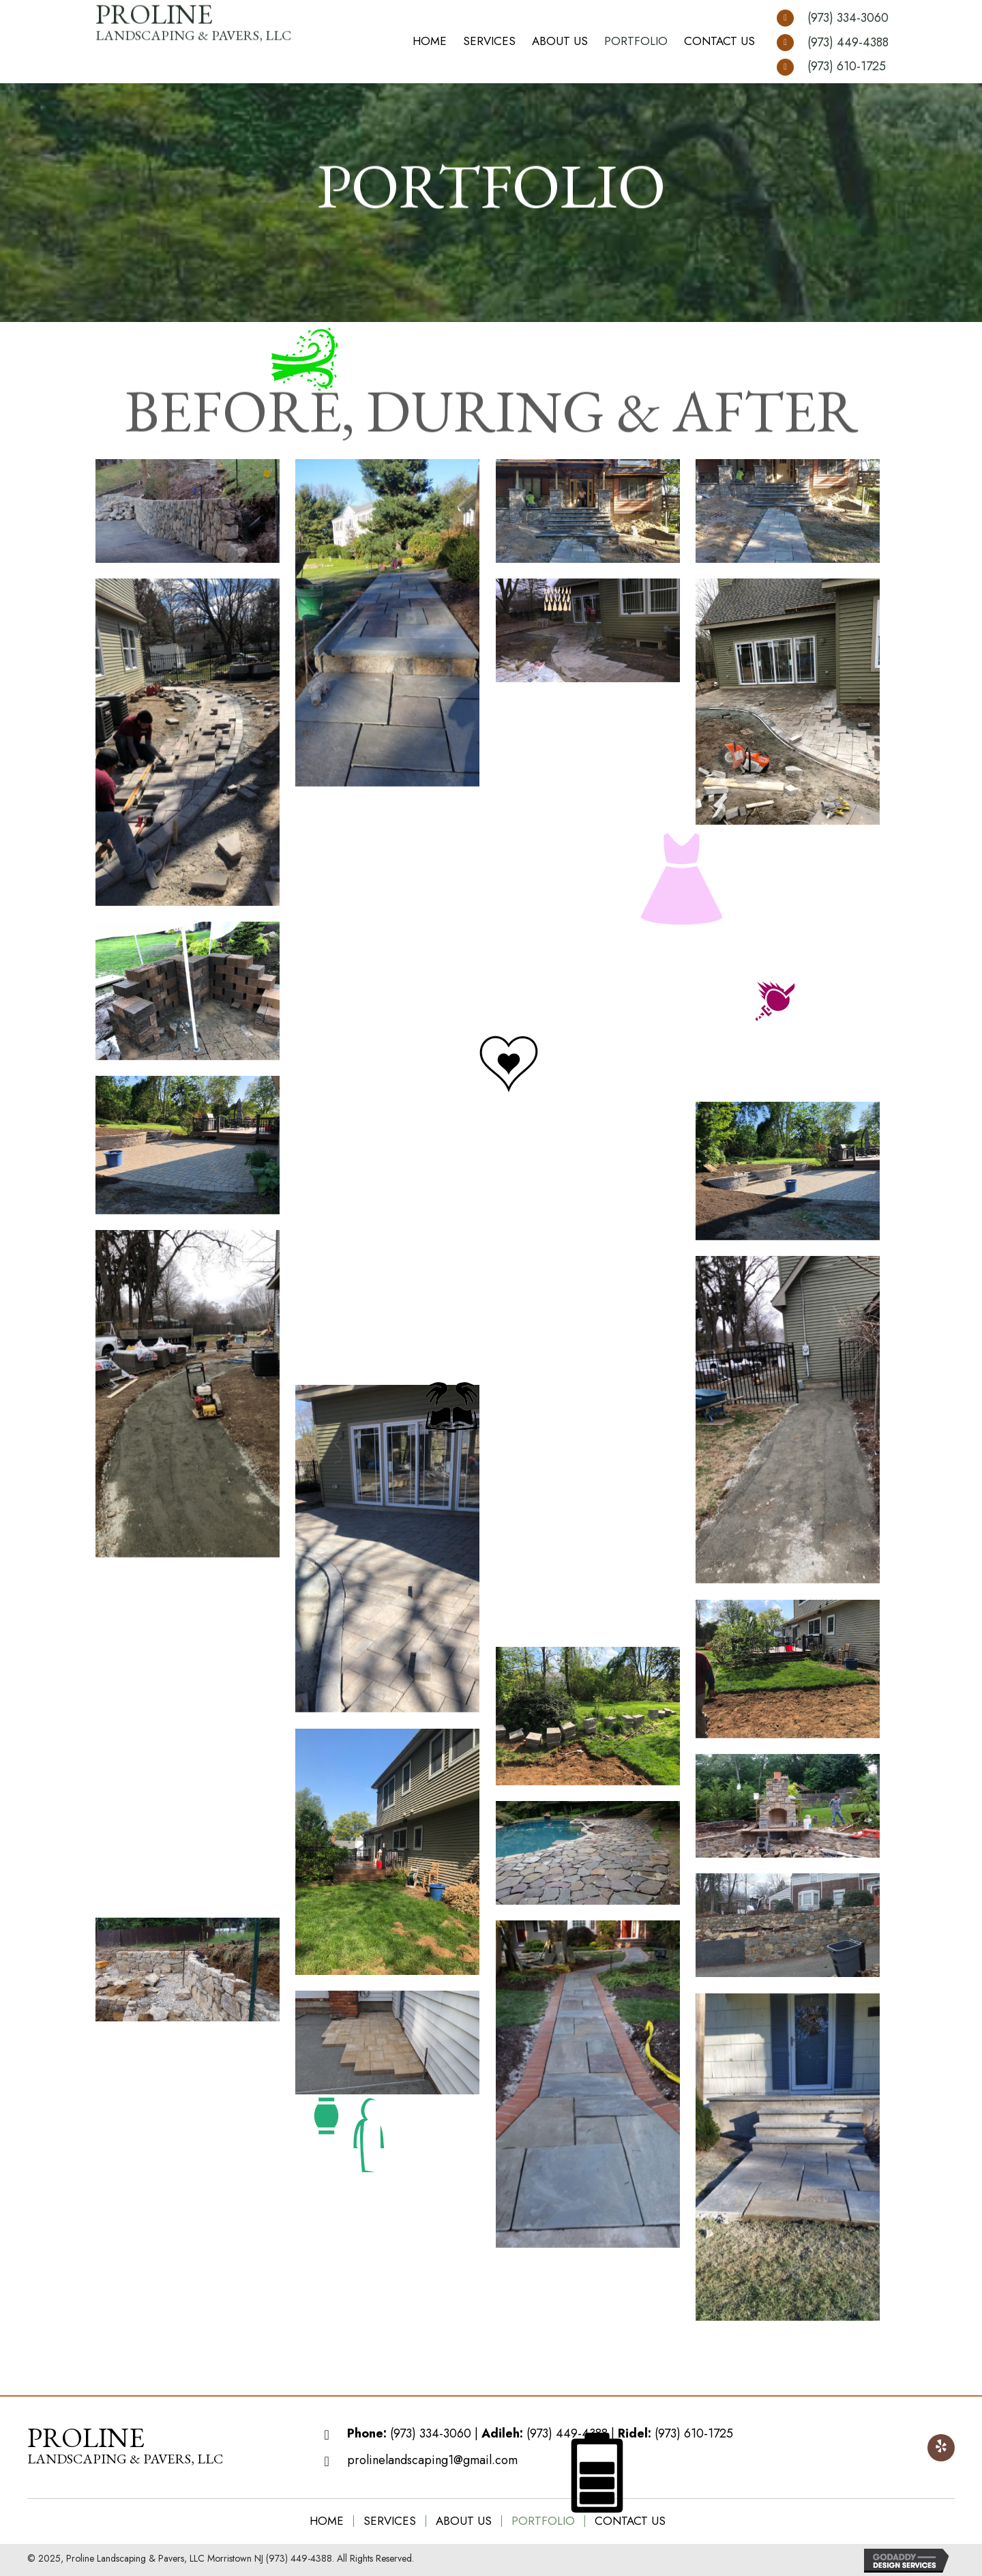 The image size is (982, 2576). What do you see at coordinates (681, 877) in the screenshot?
I see `browse dresses or women's clothing` at bounding box center [681, 877].